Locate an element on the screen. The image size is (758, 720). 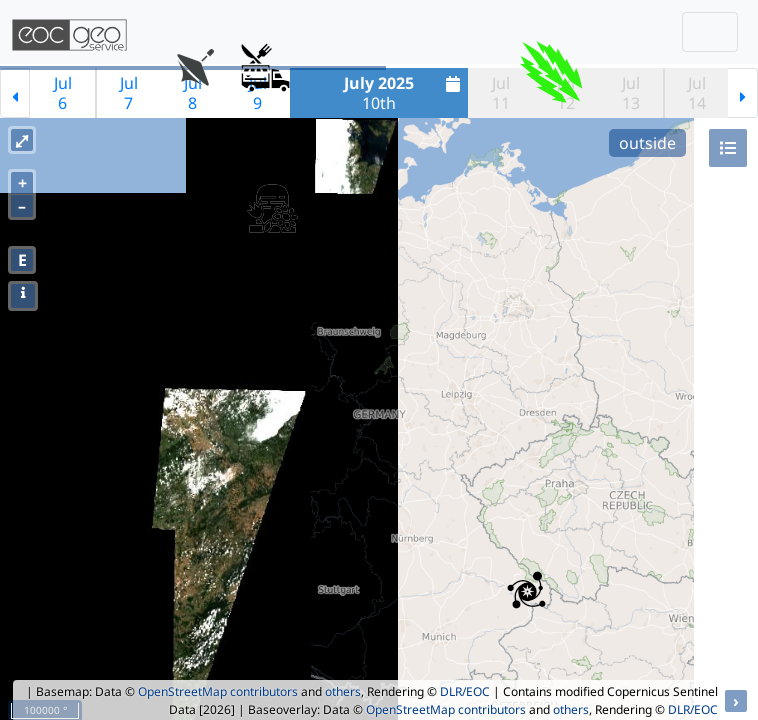
memorial or cemetery location marker is located at coordinates (272, 207).